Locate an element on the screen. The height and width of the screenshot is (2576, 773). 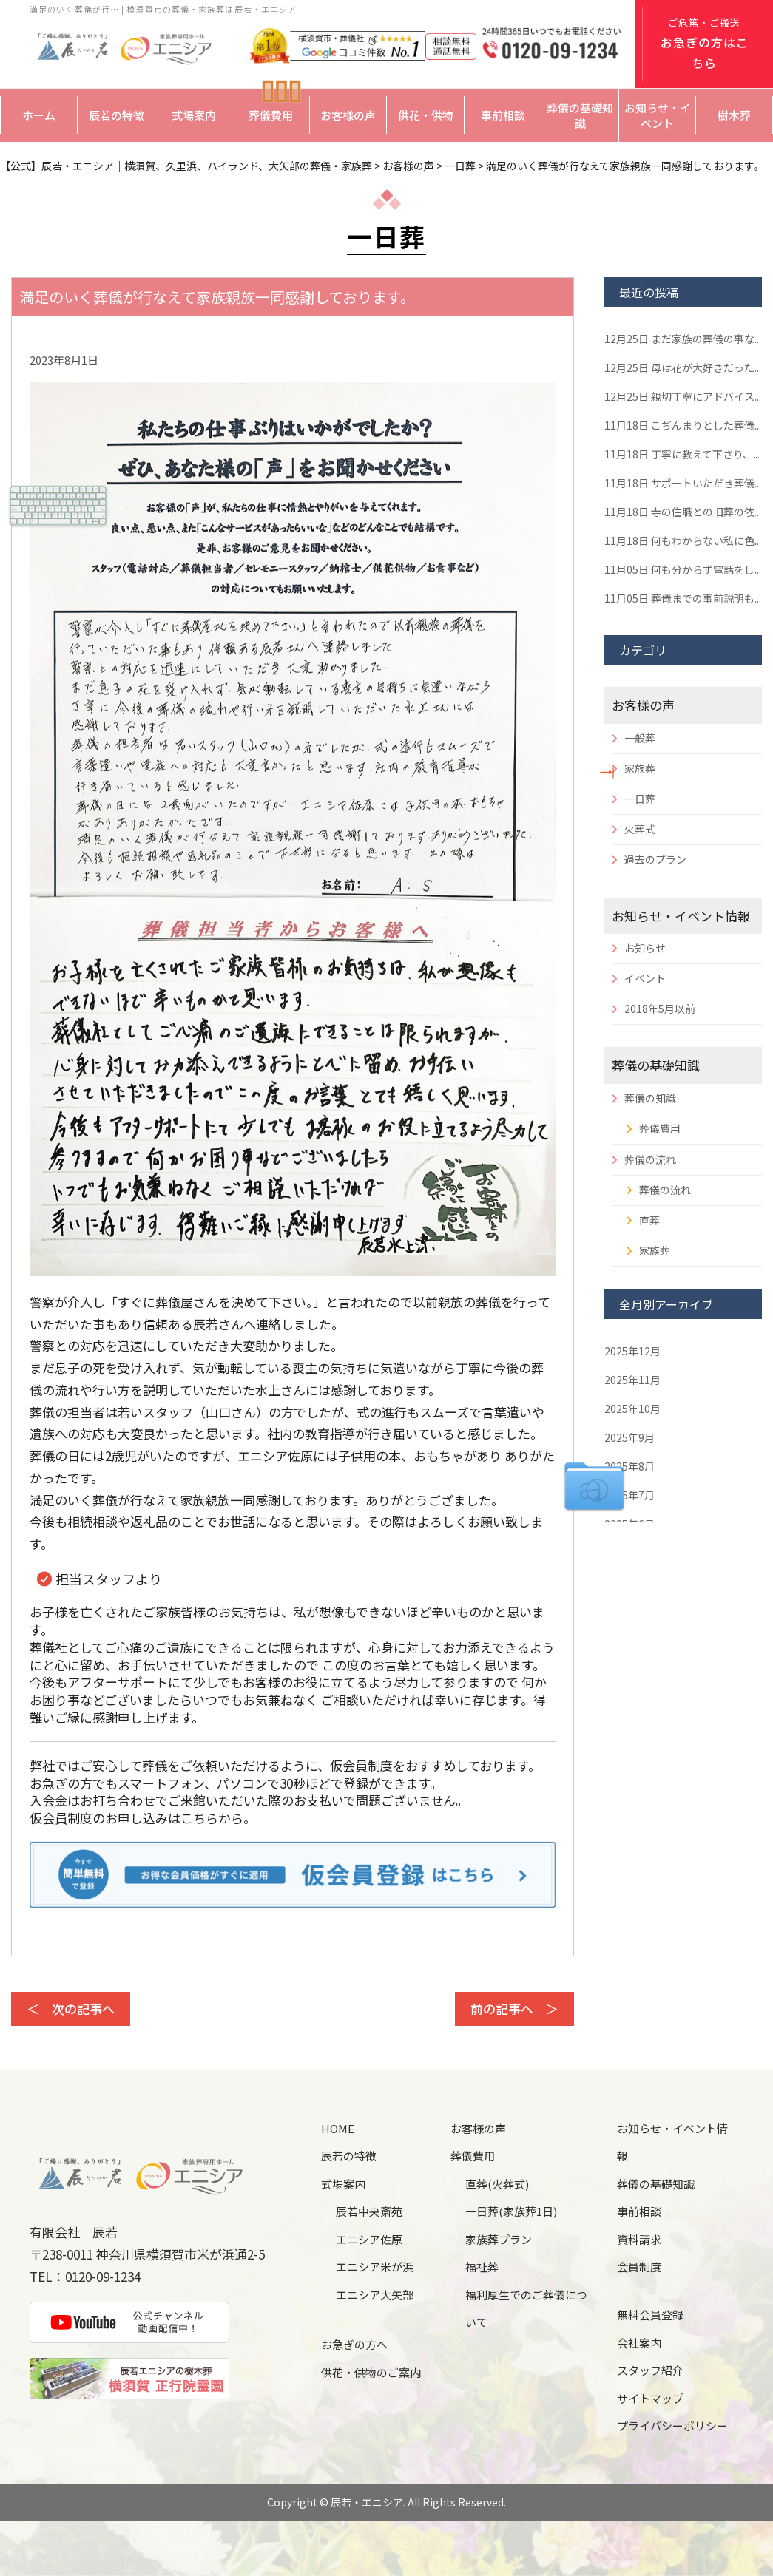
go to the last item or page is located at coordinates (607, 772).